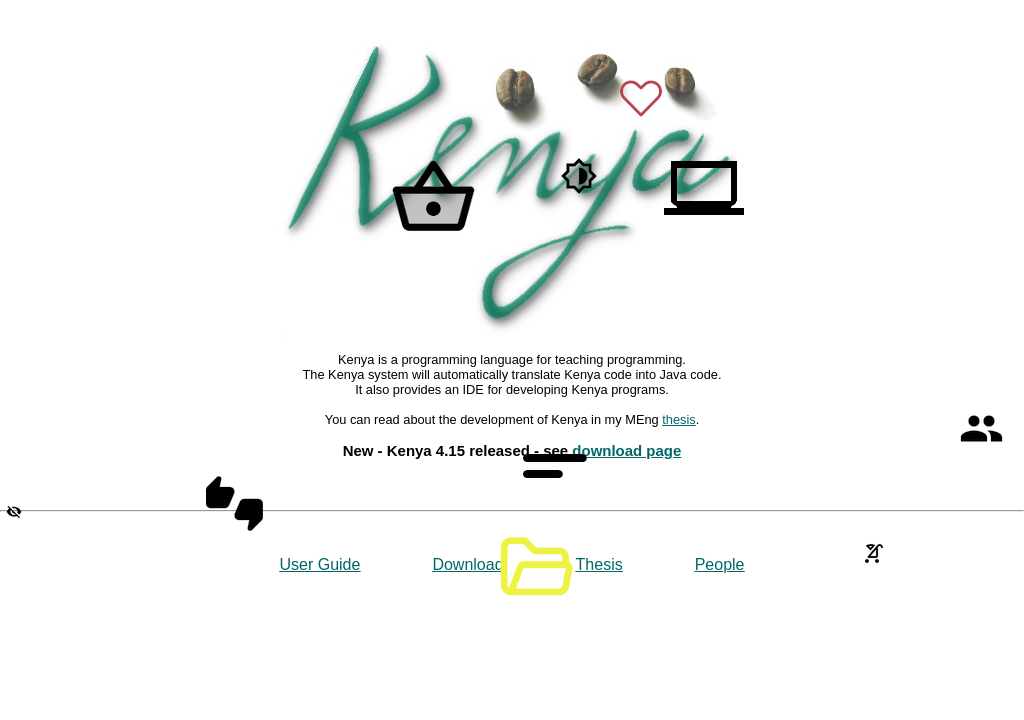 The width and height of the screenshot is (1024, 720). What do you see at coordinates (873, 553) in the screenshot?
I see `indicates stroller-friendly or family amenities available` at bounding box center [873, 553].